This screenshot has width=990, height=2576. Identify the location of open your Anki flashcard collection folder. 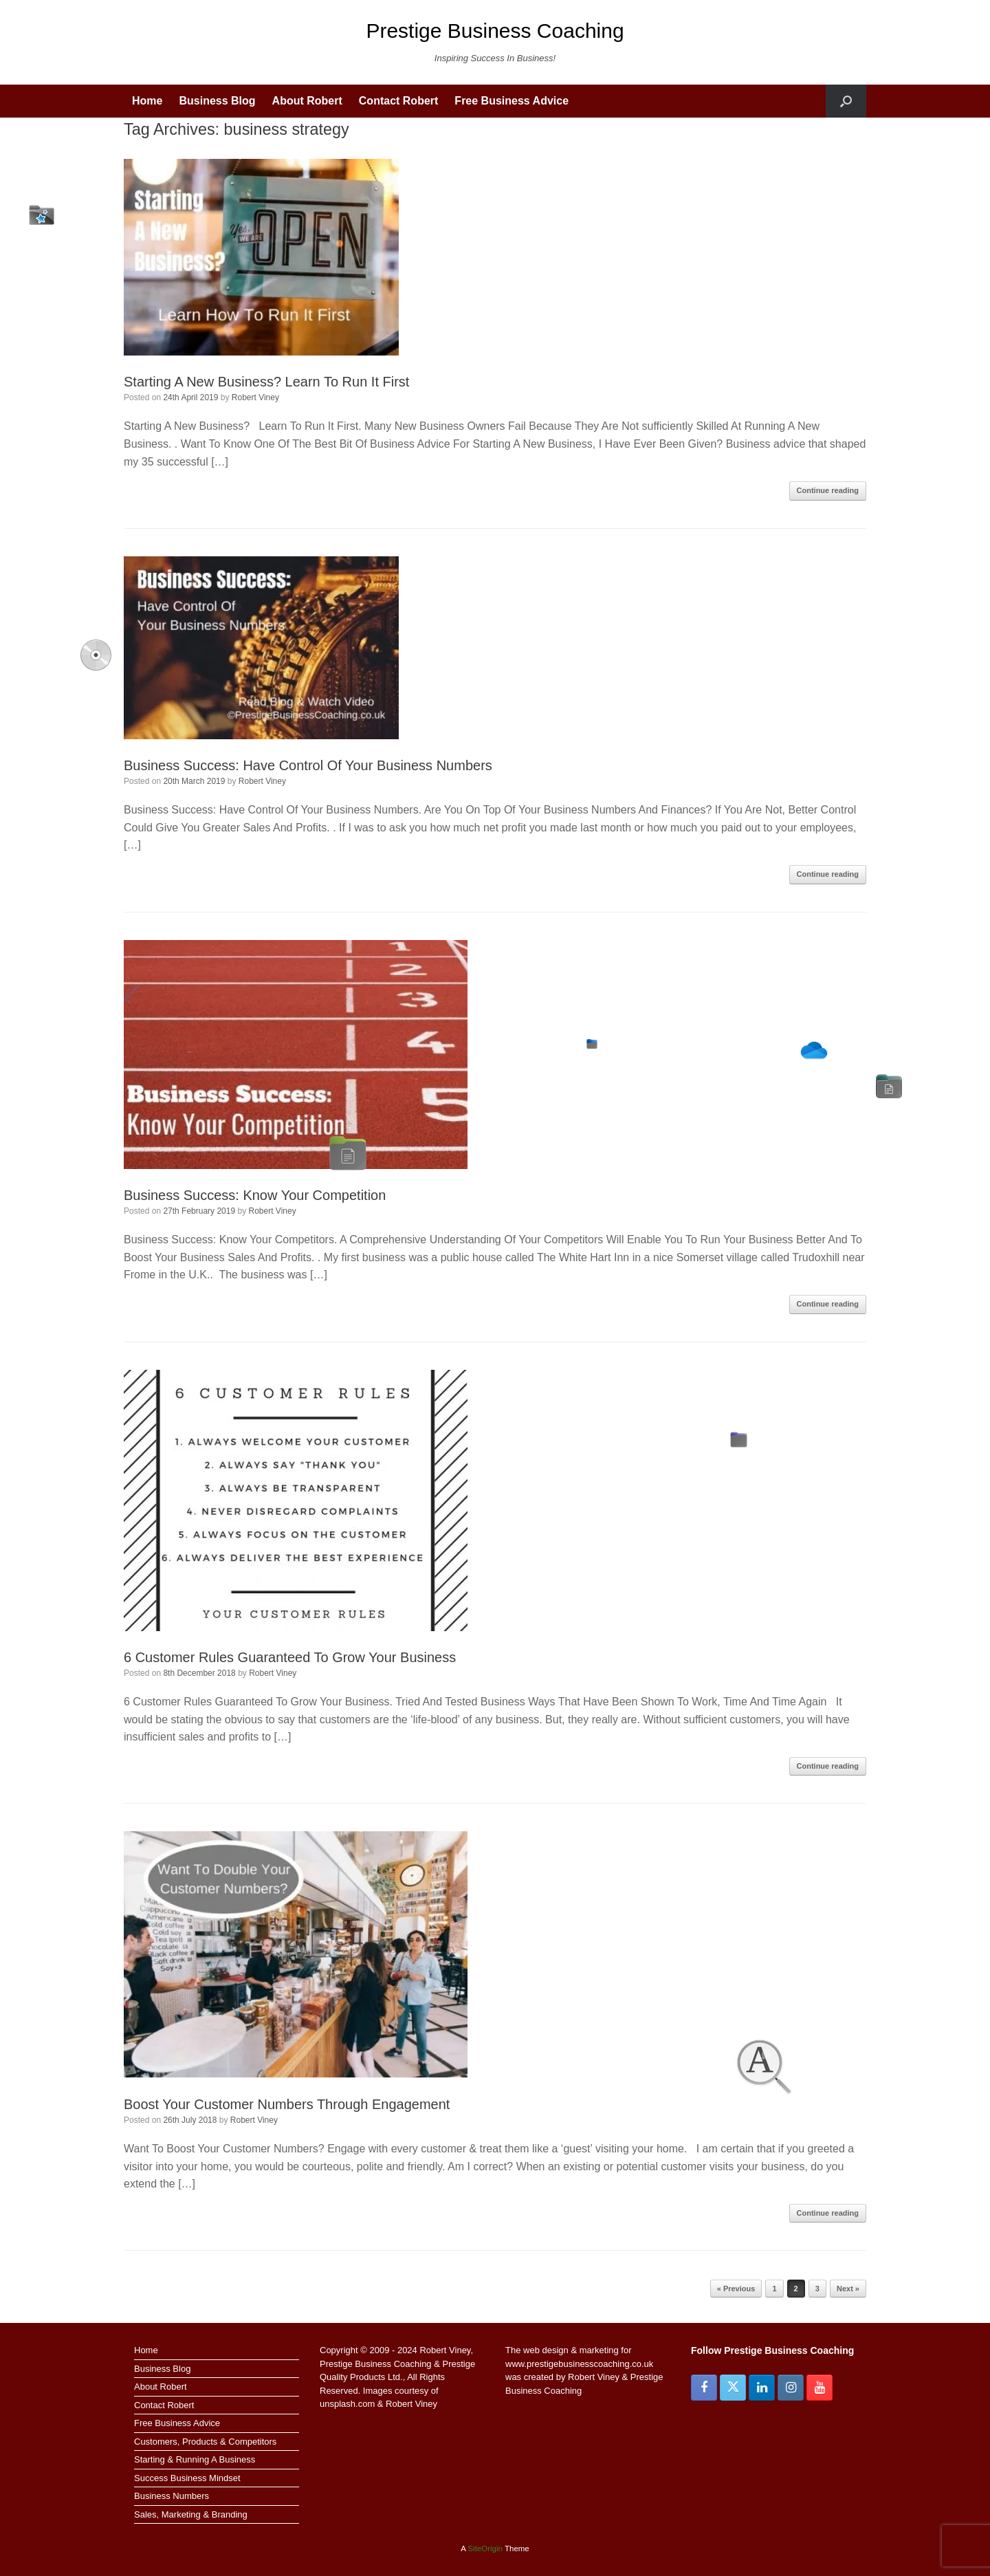
(41, 215).